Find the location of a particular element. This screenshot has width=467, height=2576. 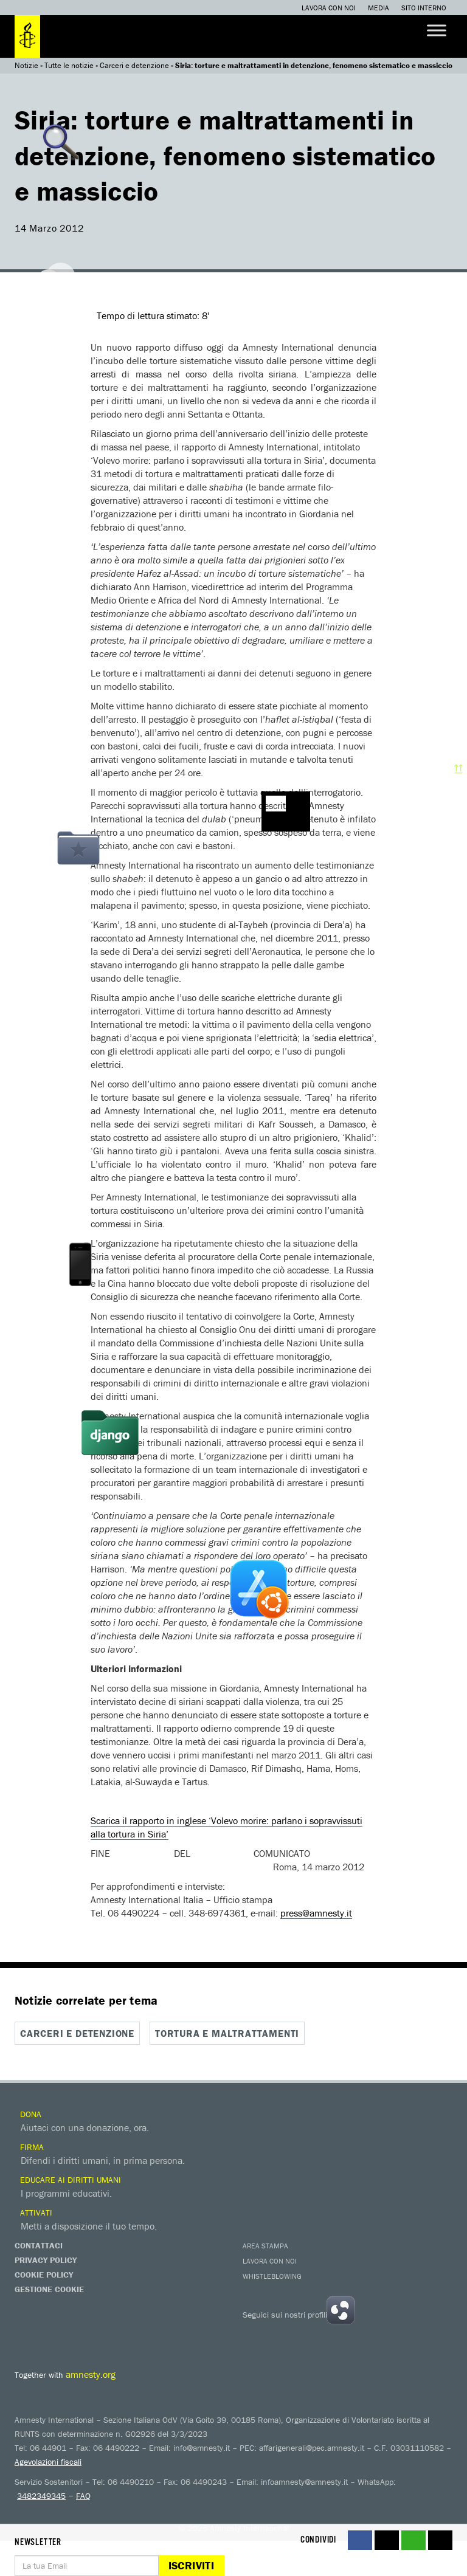

open bookmarked or favorite files is located at coordinates (78, 848).